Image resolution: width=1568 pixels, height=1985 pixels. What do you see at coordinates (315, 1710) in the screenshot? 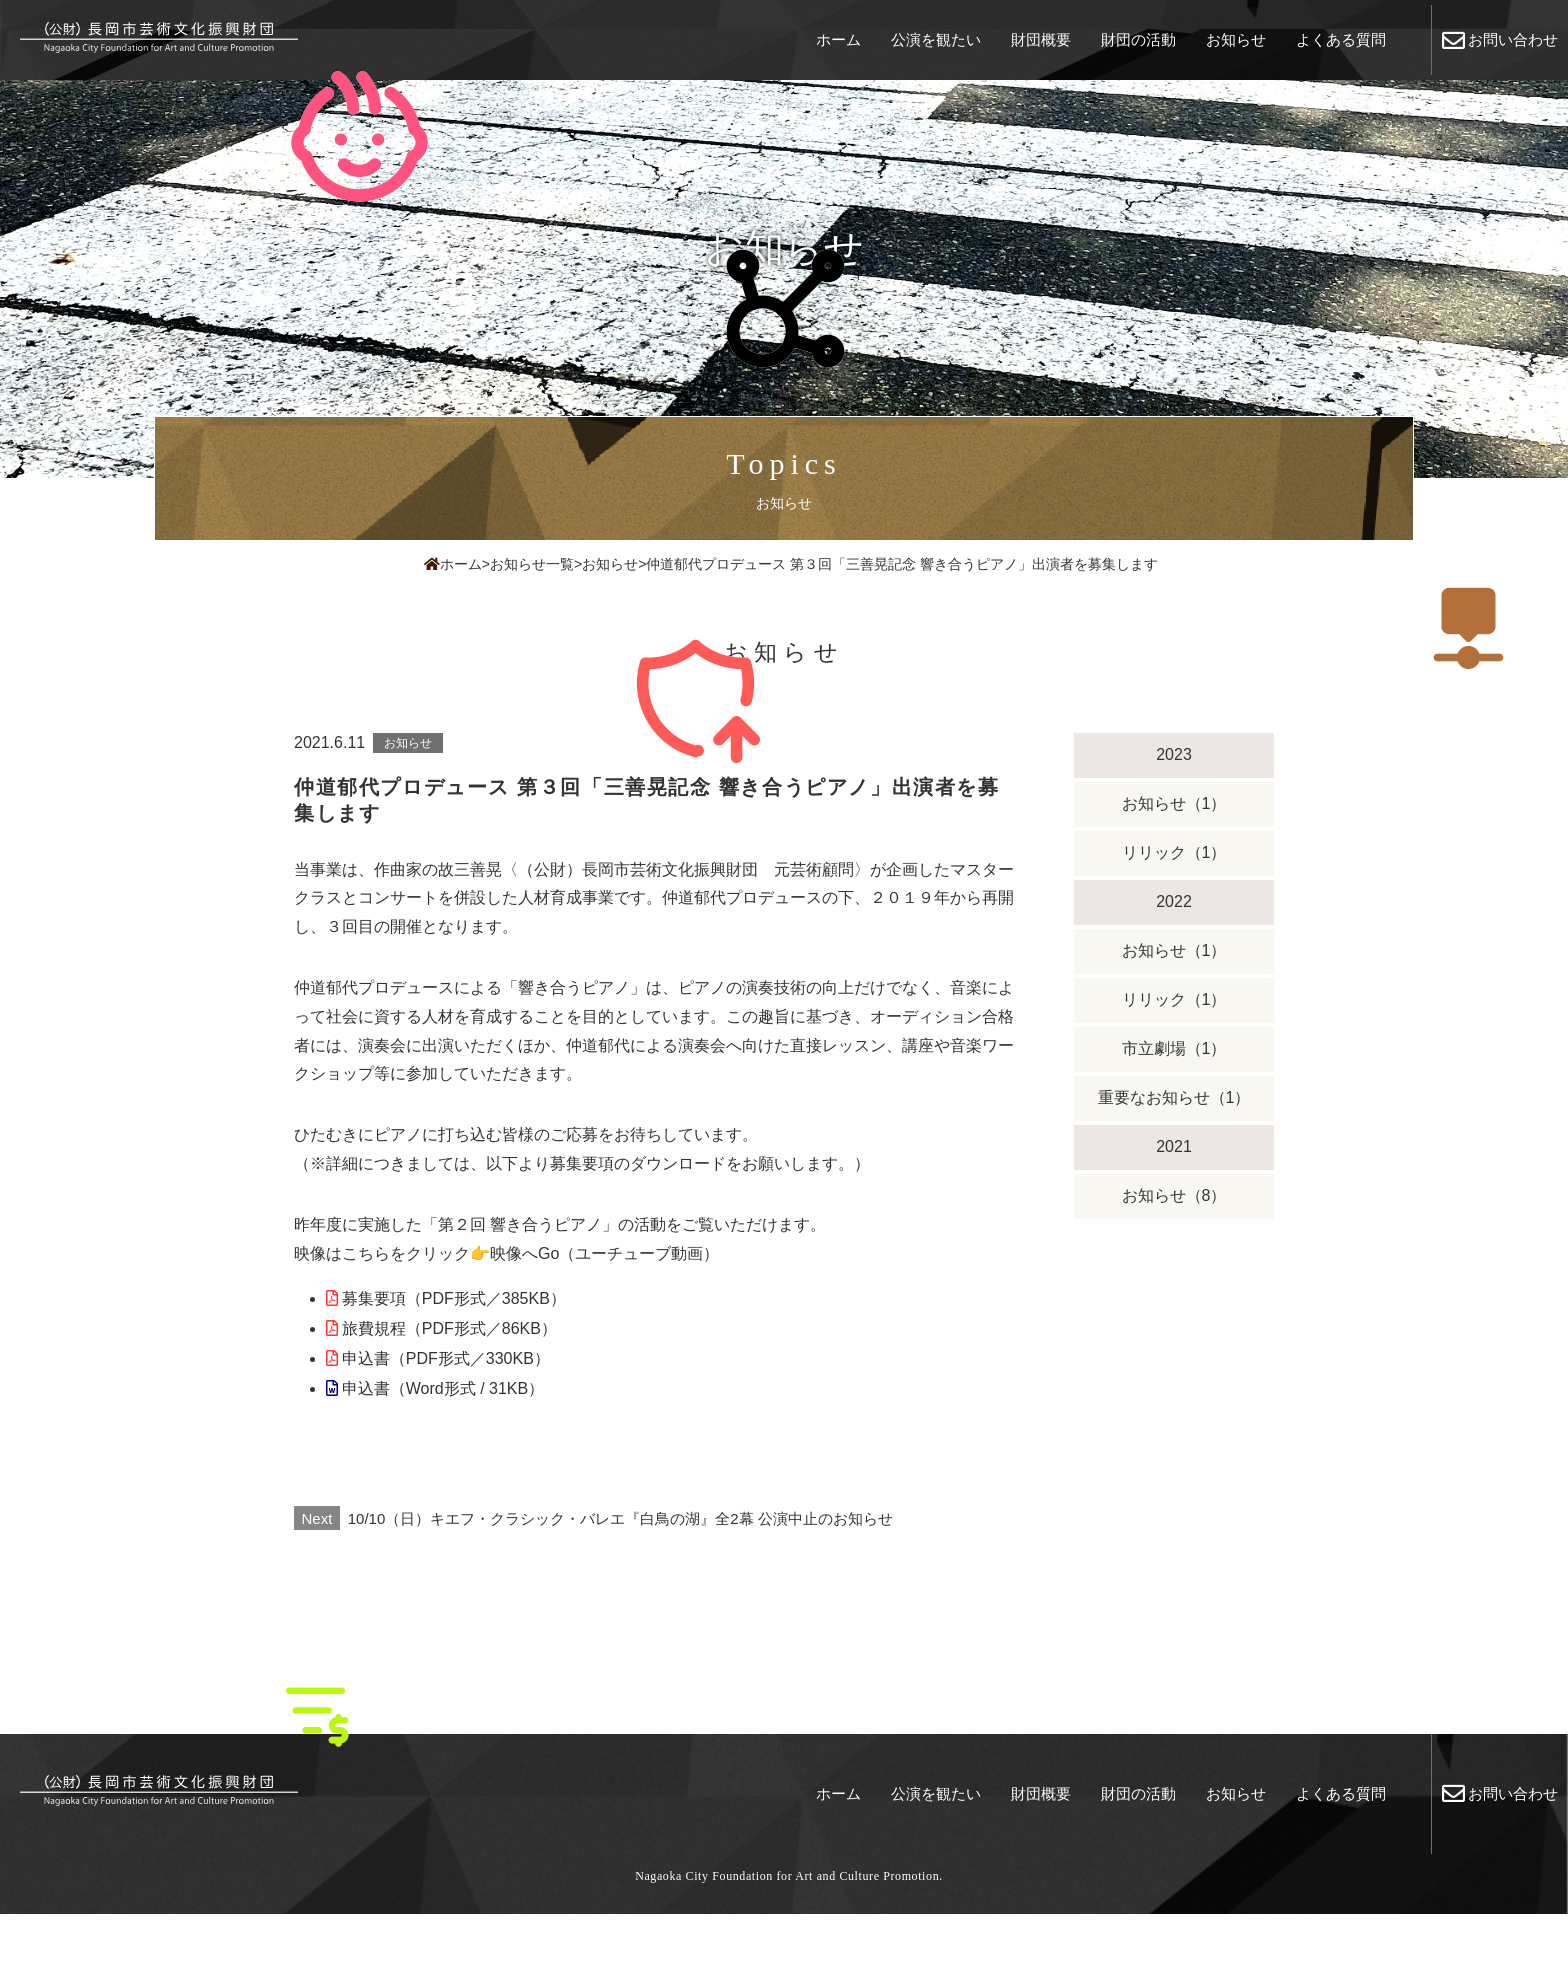
I see `filter results by price or cost` at bounding box center [315, 1710].